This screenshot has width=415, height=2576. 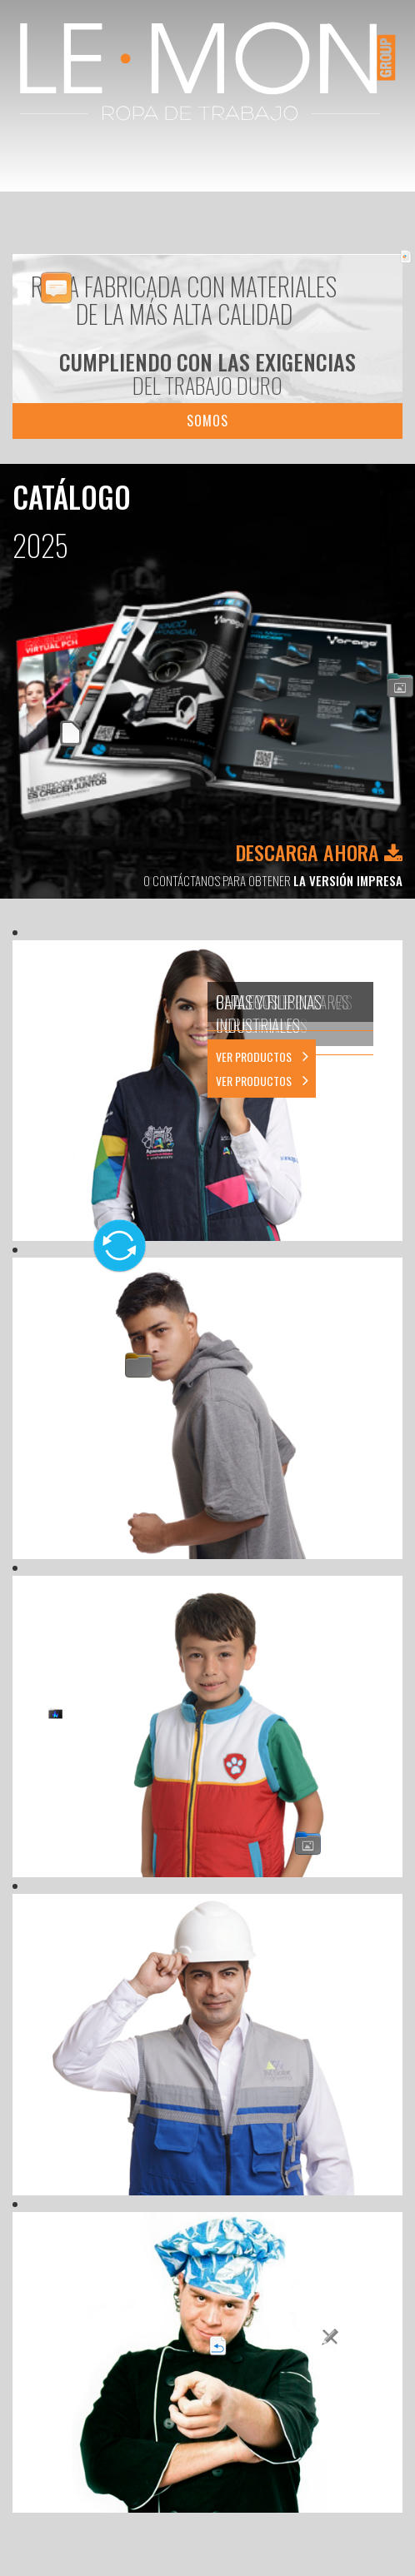 I want to click on indicates write access is disabled, so click(x=330, y=2337).